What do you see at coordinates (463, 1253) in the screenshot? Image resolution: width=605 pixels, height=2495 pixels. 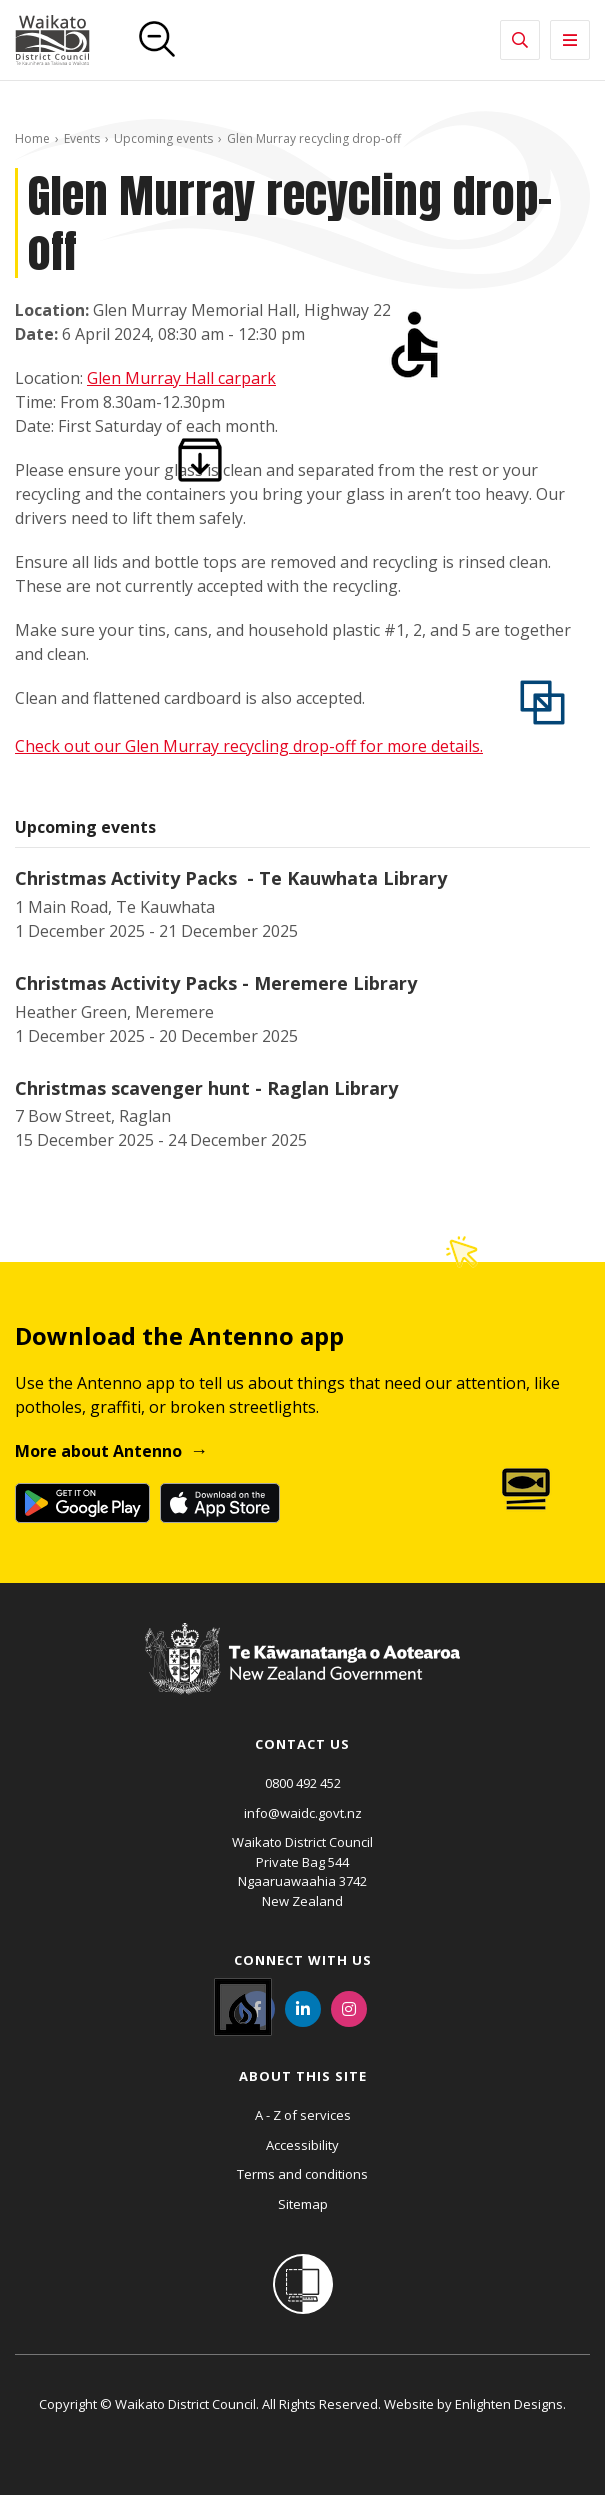 I see `click or tap to interact` at bounding box center [463, 1253].